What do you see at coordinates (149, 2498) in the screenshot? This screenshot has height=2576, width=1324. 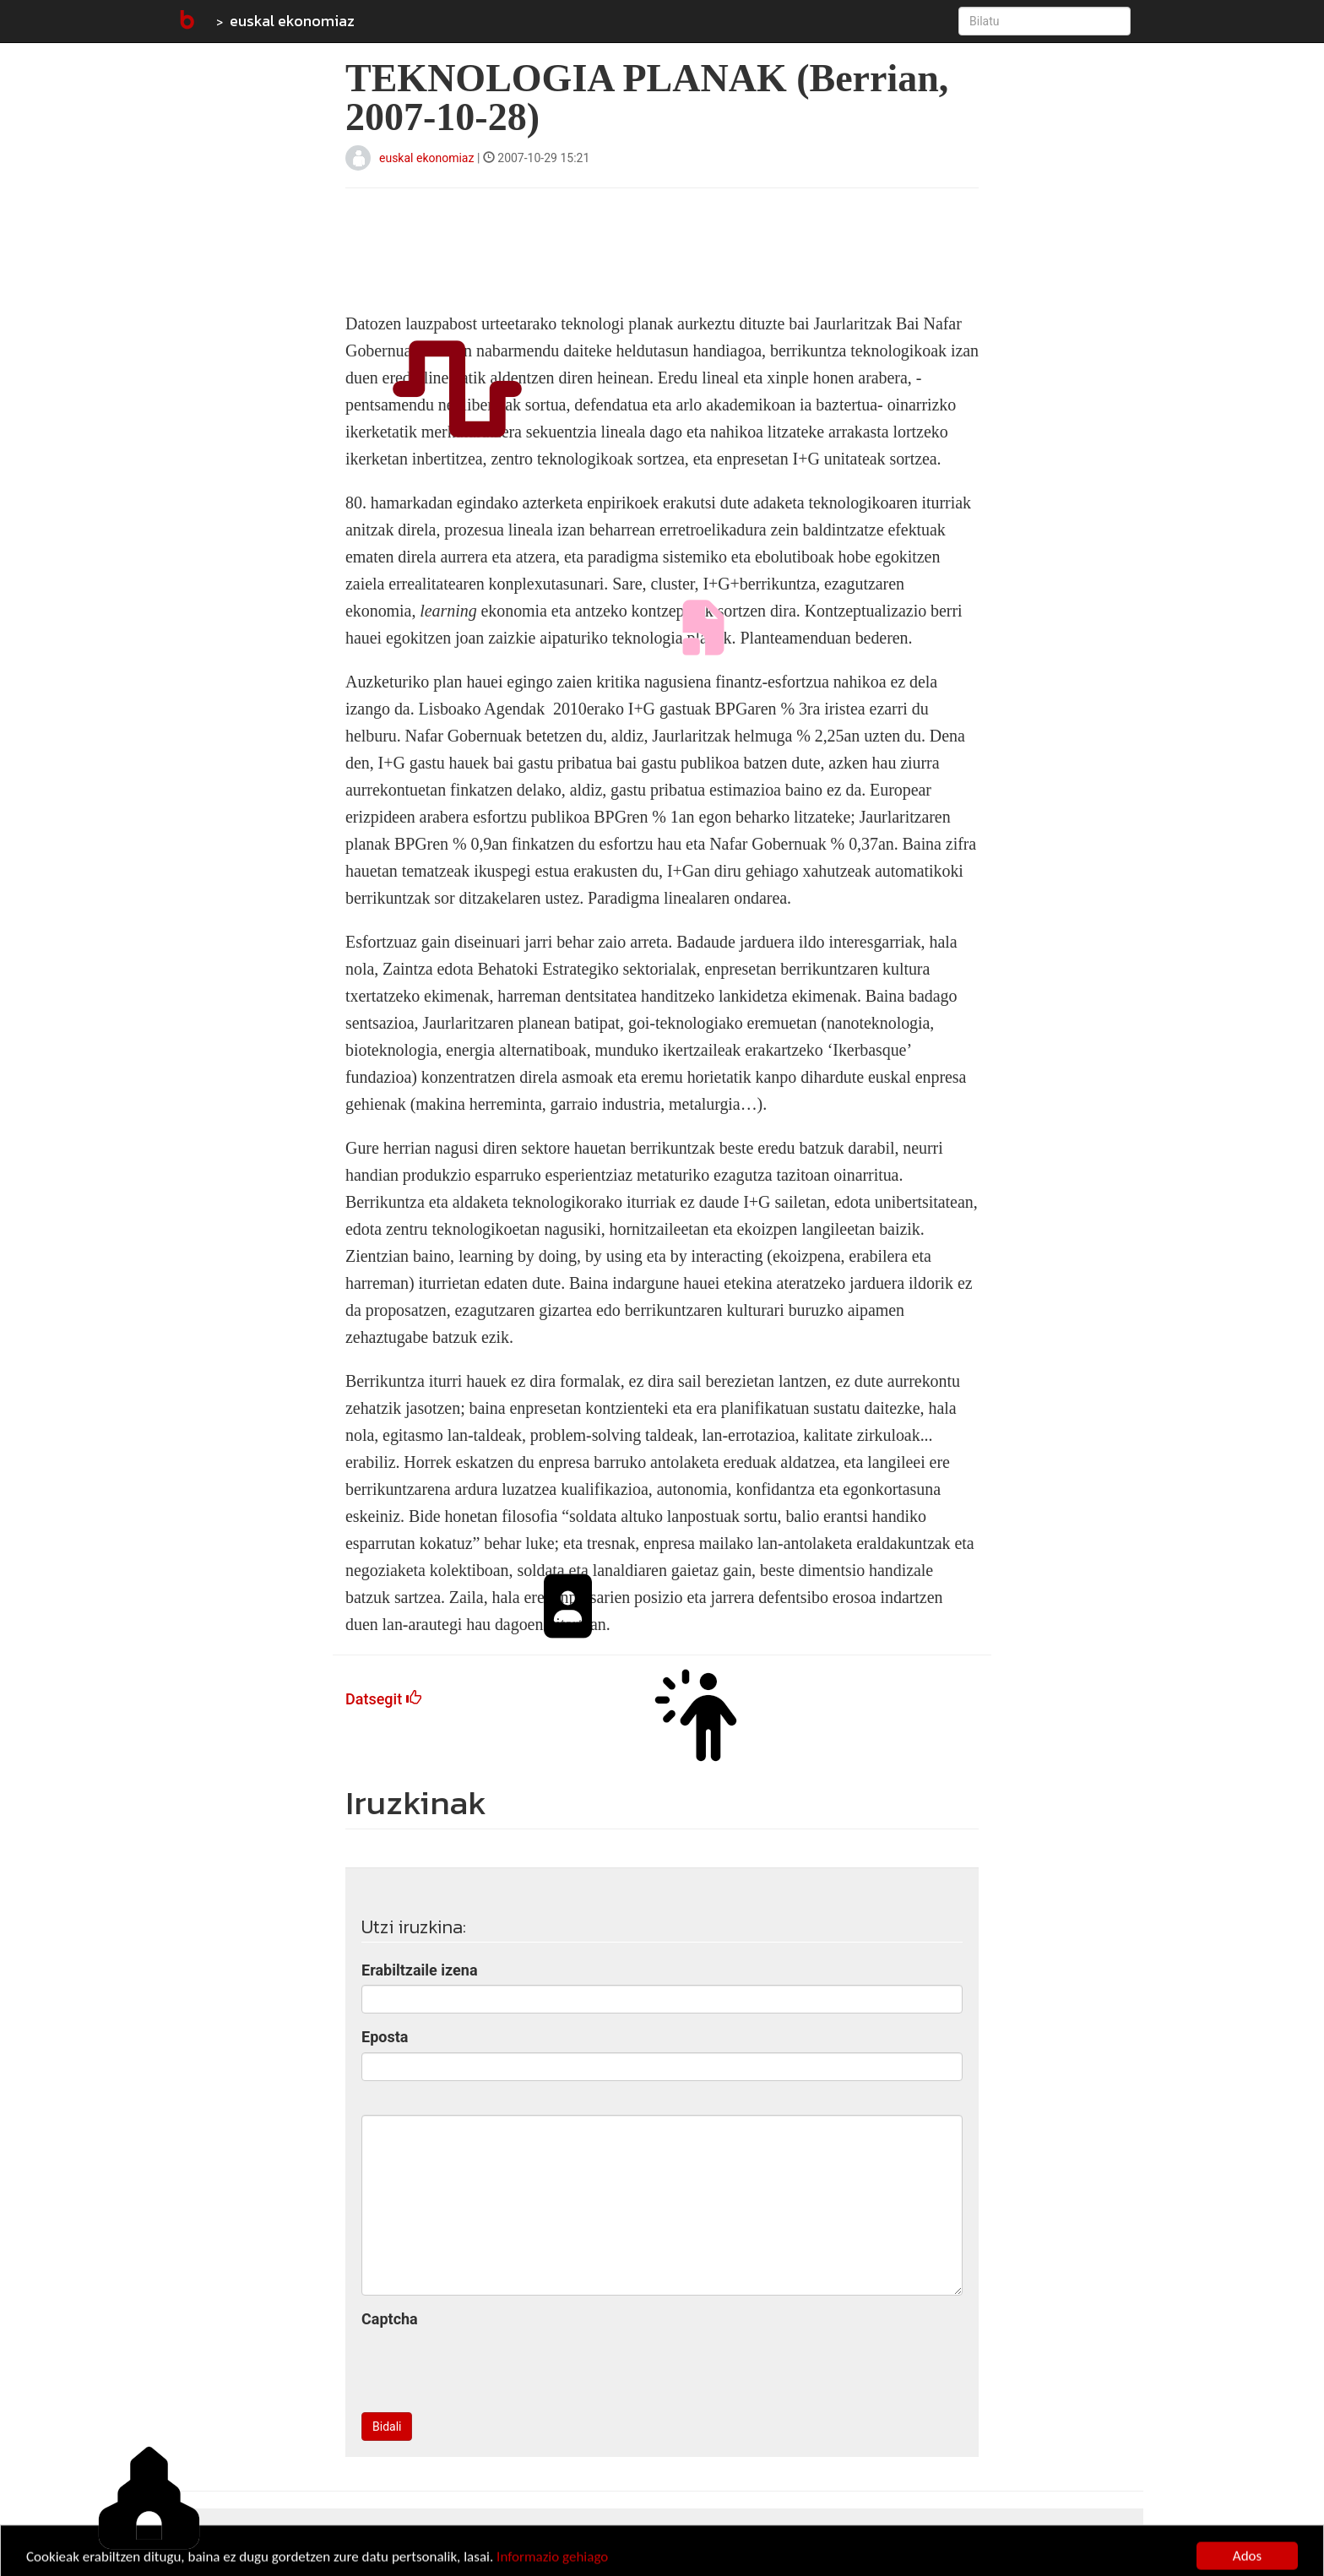 I see `find nearby places of worship` at bounding box center [149, 2498].